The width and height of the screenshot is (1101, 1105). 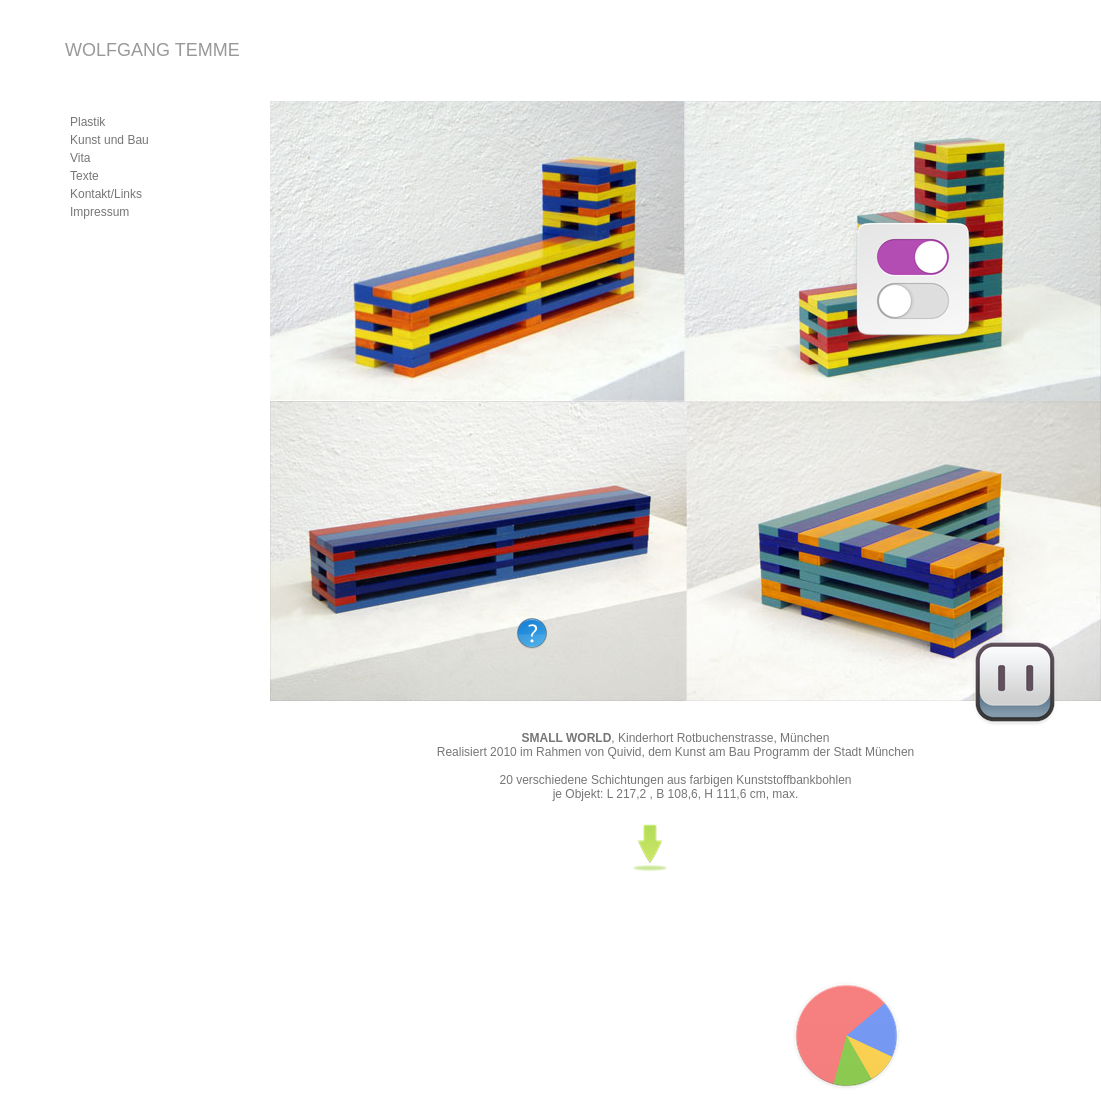 What do you see at coordinates (532, 633) in the screenshot?
I see `open help documentation` at bounding box center [532, 633].